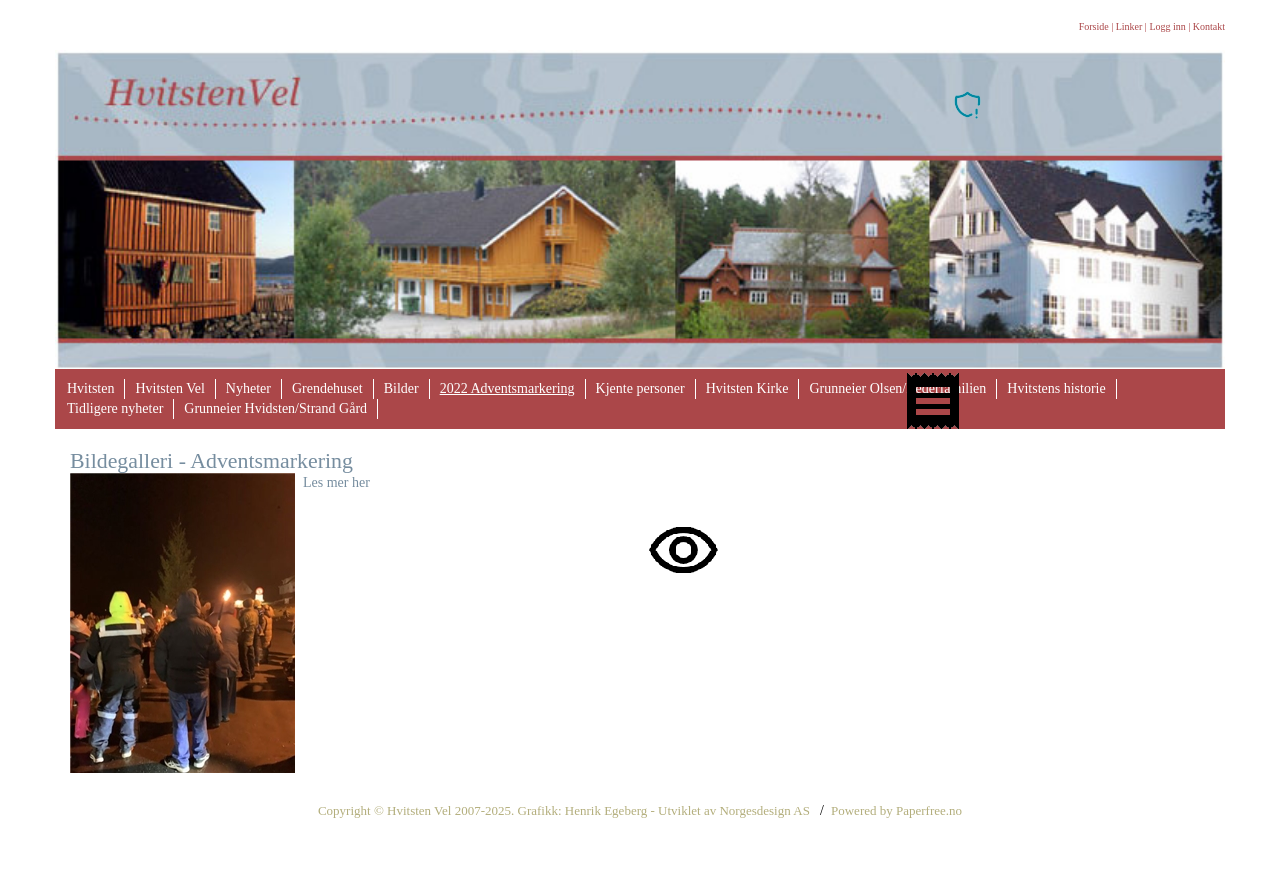 The width and height of the screenshot is (1280, 871). What do you see at coordinates (933, 401) in the screenshot?
I see `view purchase receipt or transaction history` at bounding box center [933, 401].